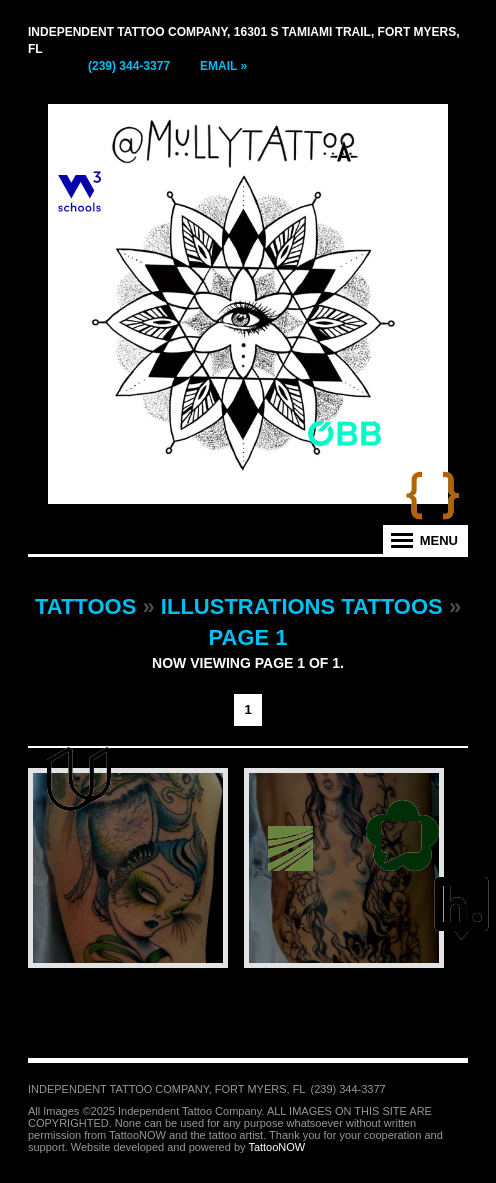 This screenshot has width=496, height=1183. Describe the element at coordinates (344, 433) in the screenshot. I see `navigate to ÖBB austrian railway services` at that location.